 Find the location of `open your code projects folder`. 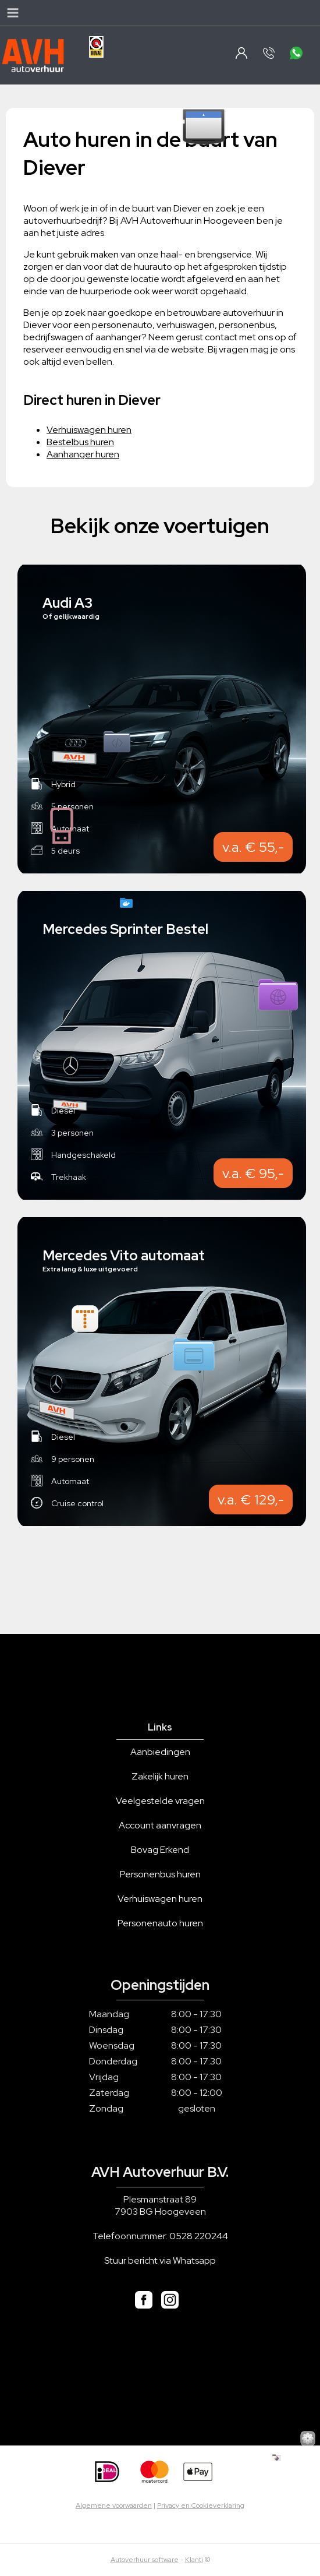

open your code projects folder is located at coordinates (117, 742).